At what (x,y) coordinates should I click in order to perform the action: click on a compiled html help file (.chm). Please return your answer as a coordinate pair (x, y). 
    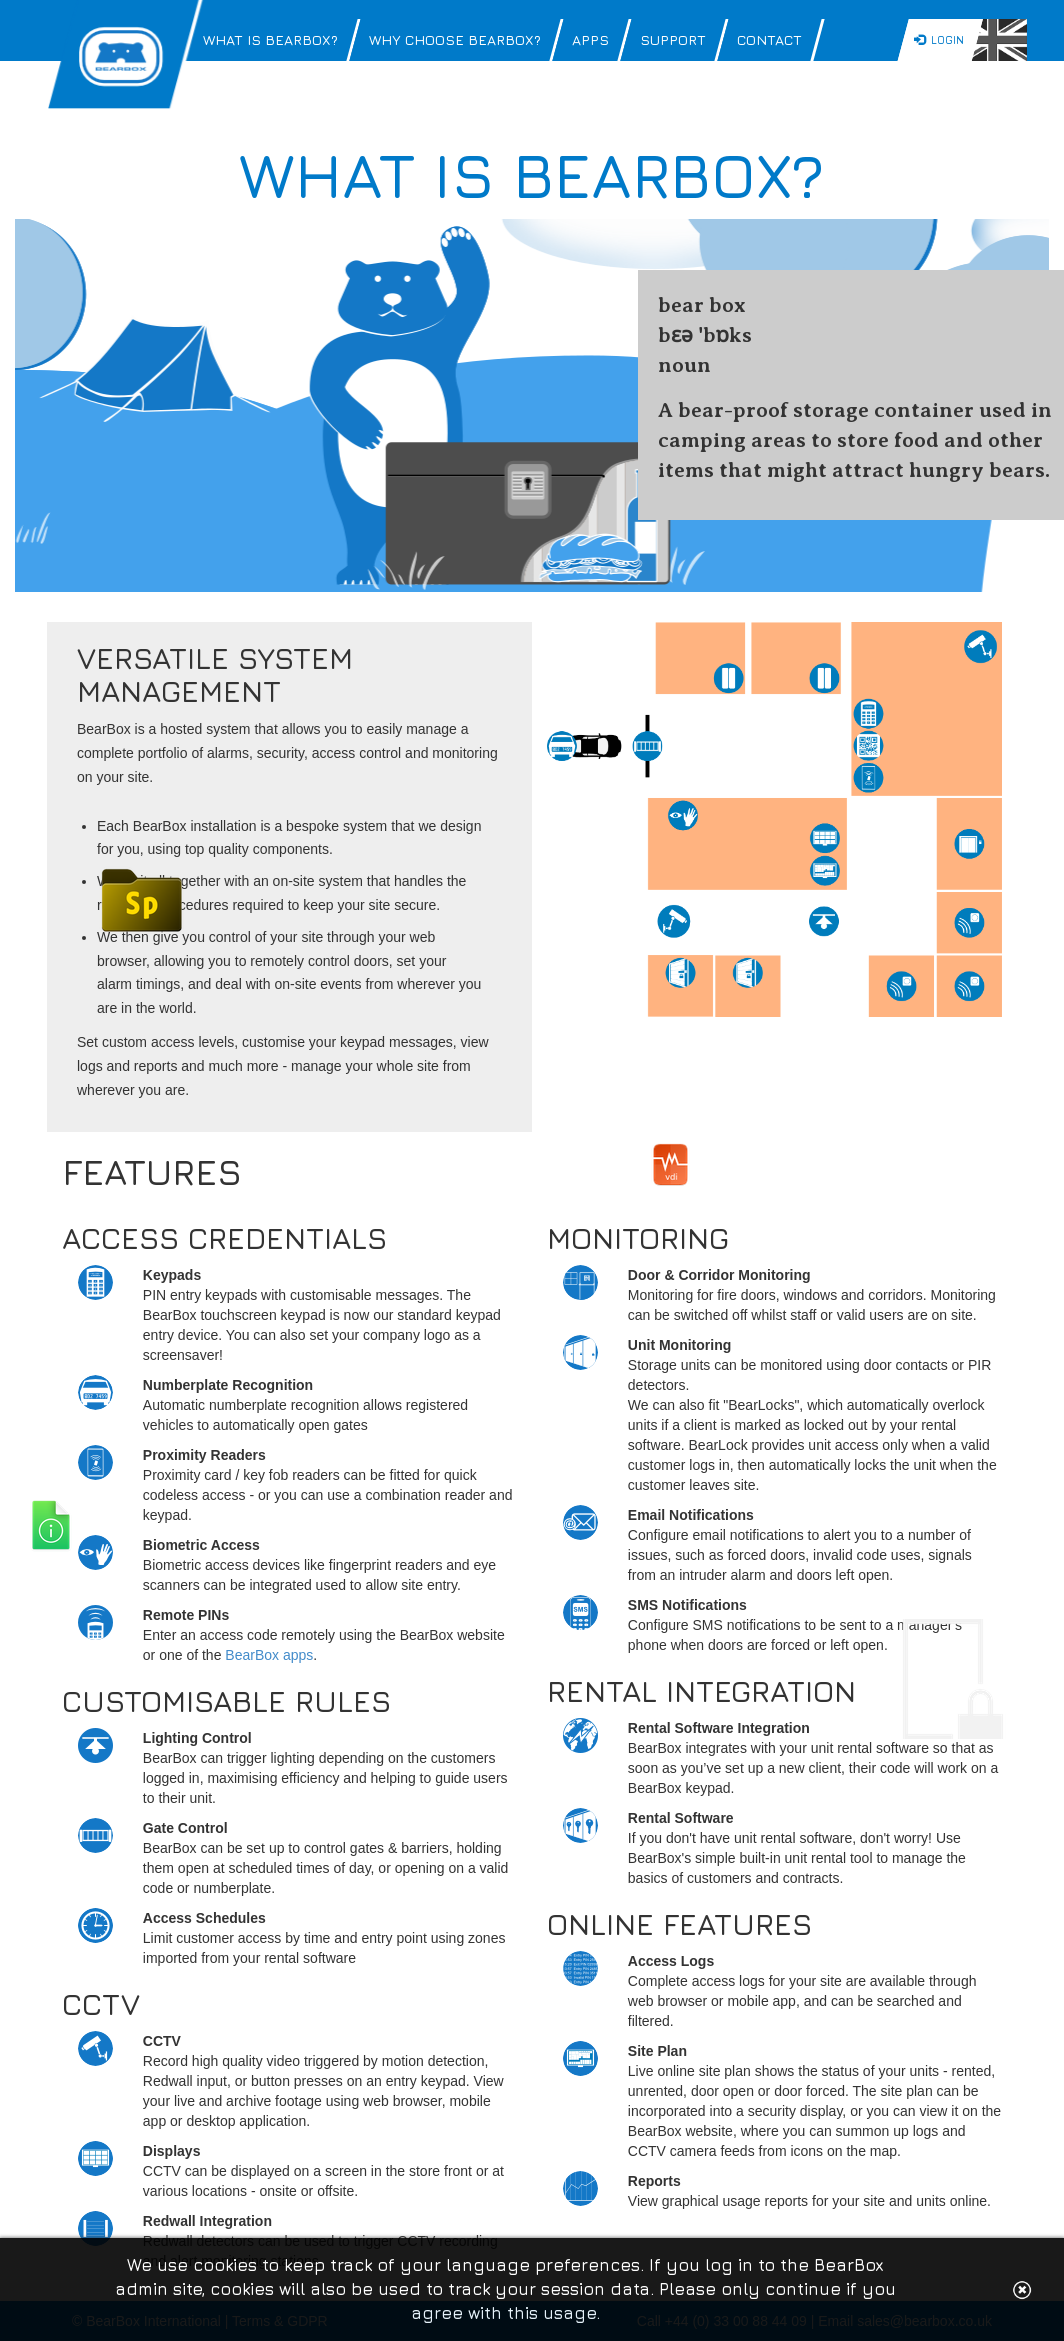
    Looking at the image, I should click on (51, 1526).